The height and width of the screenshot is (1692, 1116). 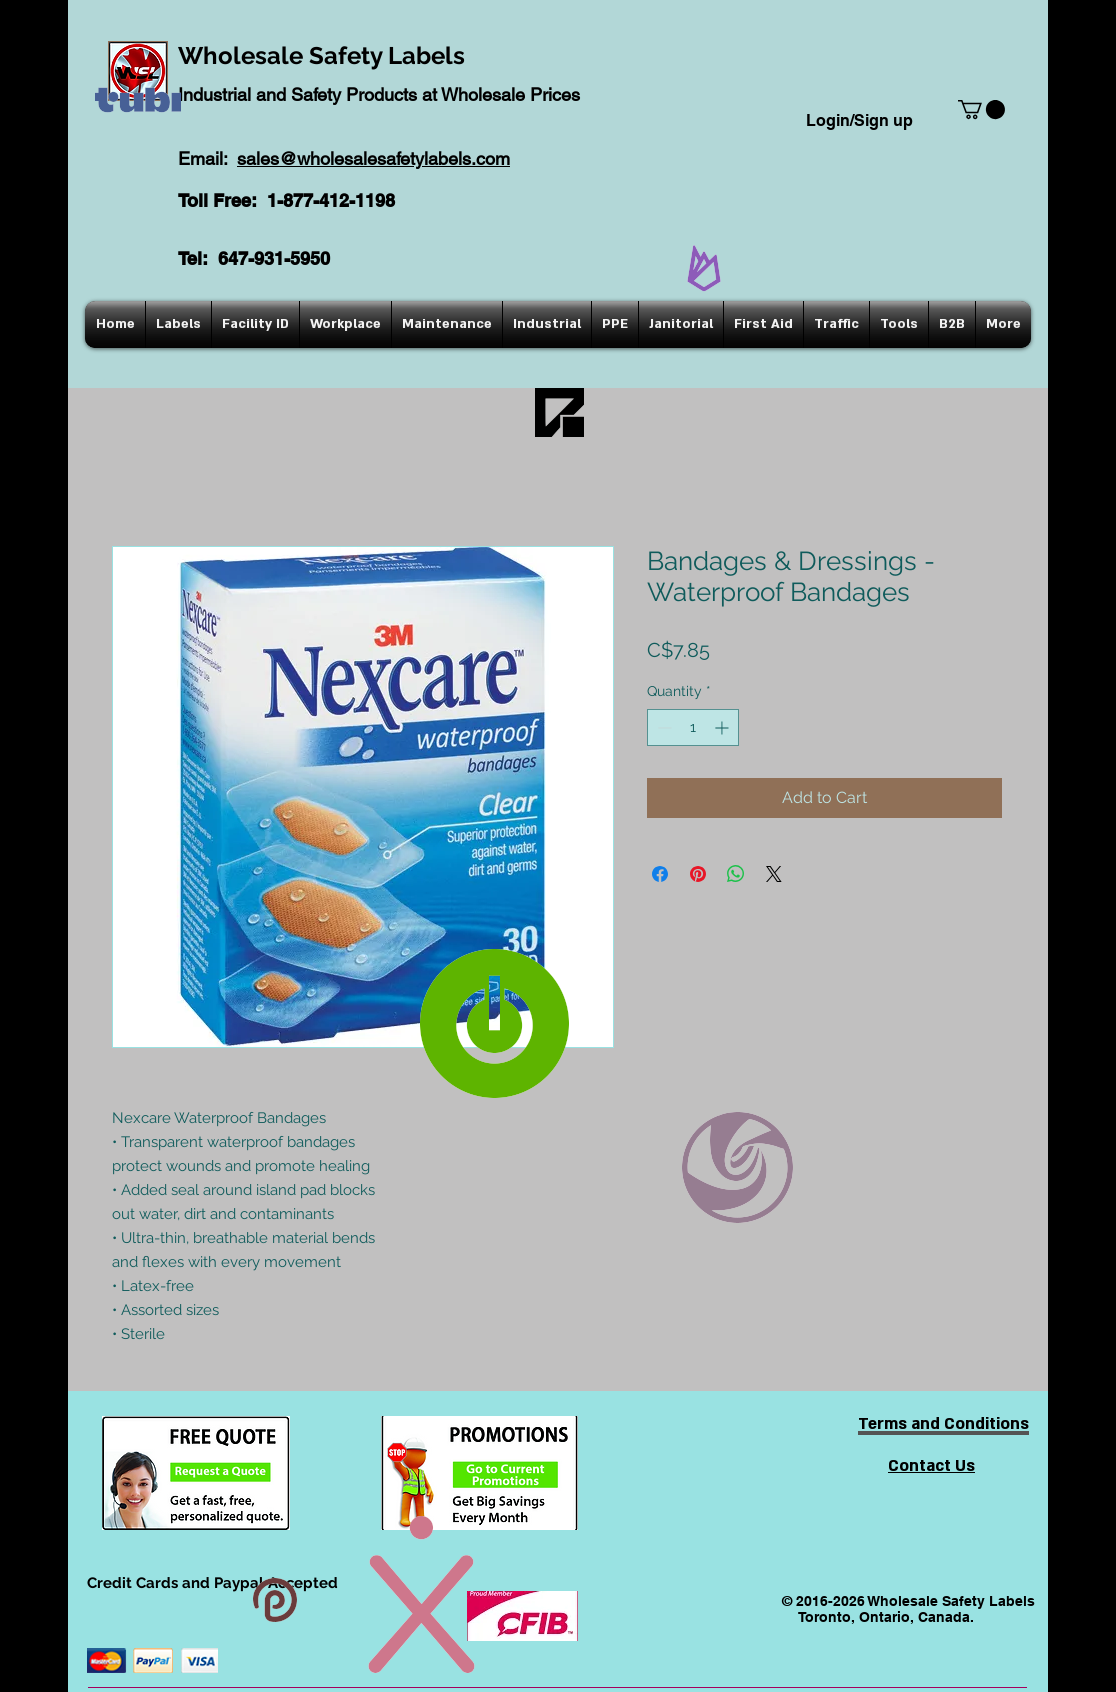 What do you see at coordinates (704, 268) in the screenshot?
I see `Firebase platform logo` at bounding box center [704, 268].